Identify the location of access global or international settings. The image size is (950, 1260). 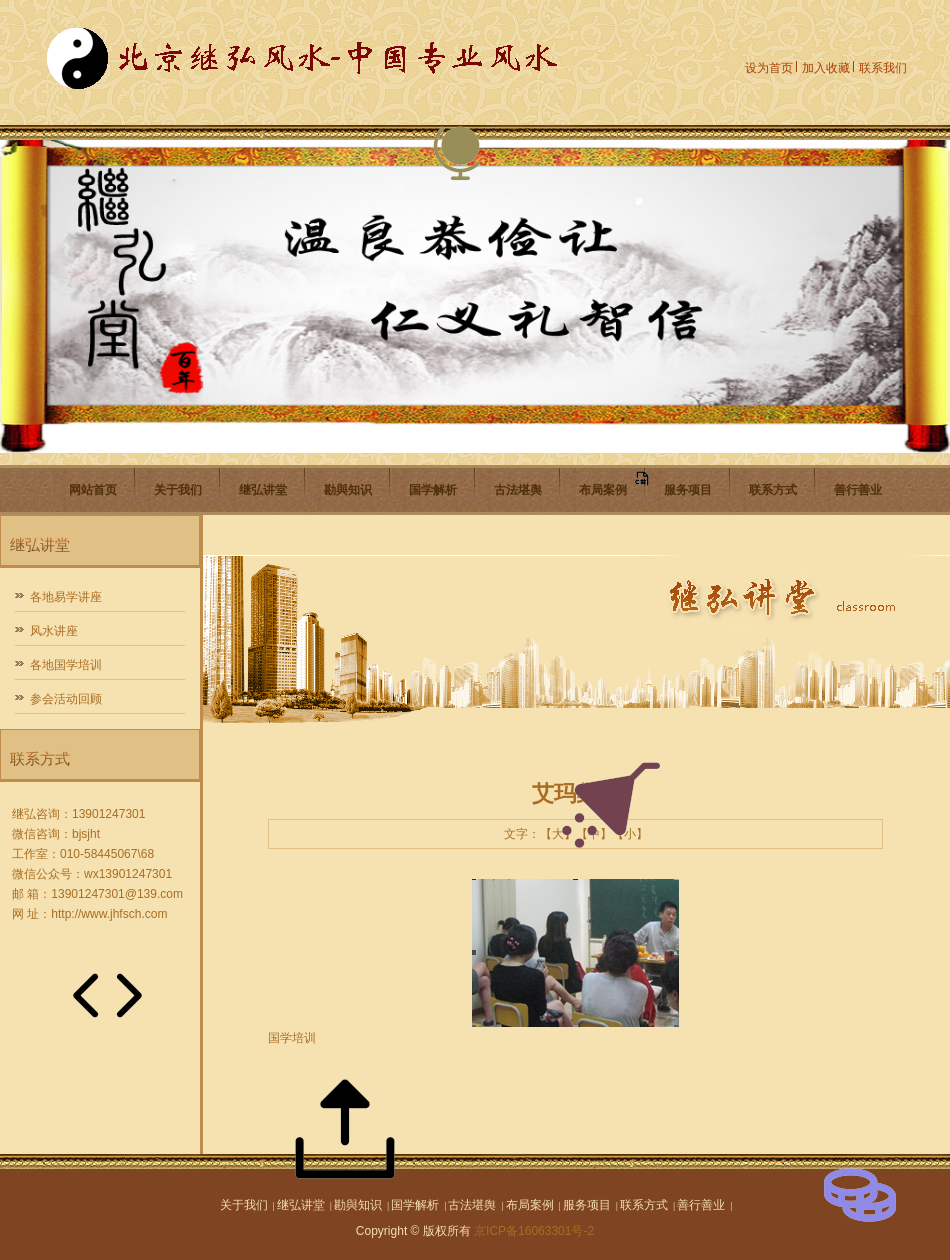
(458, 151).